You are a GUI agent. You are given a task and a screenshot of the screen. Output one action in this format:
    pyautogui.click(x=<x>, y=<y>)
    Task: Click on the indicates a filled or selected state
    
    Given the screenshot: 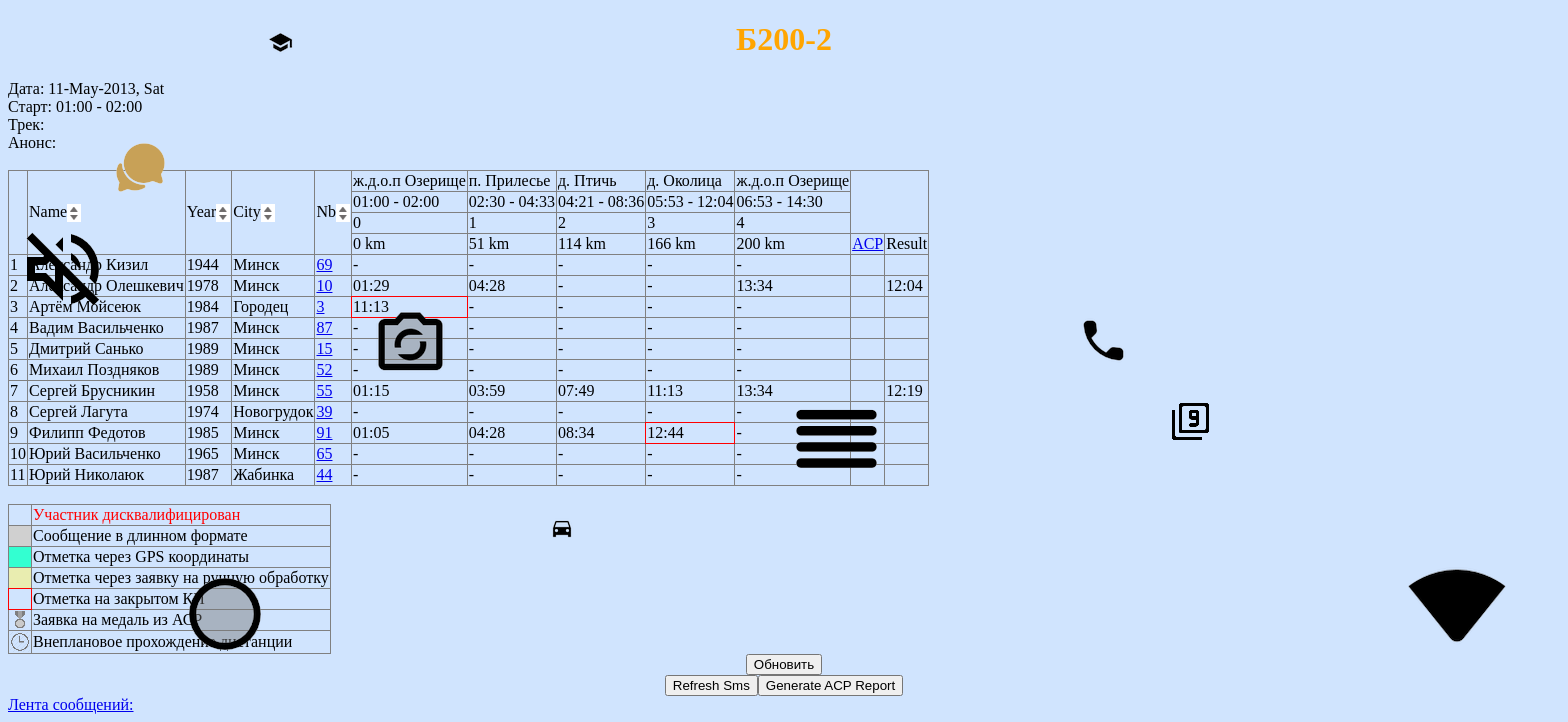 What is the action you would take?
    pyautogui.click(x=225, y=614)
    